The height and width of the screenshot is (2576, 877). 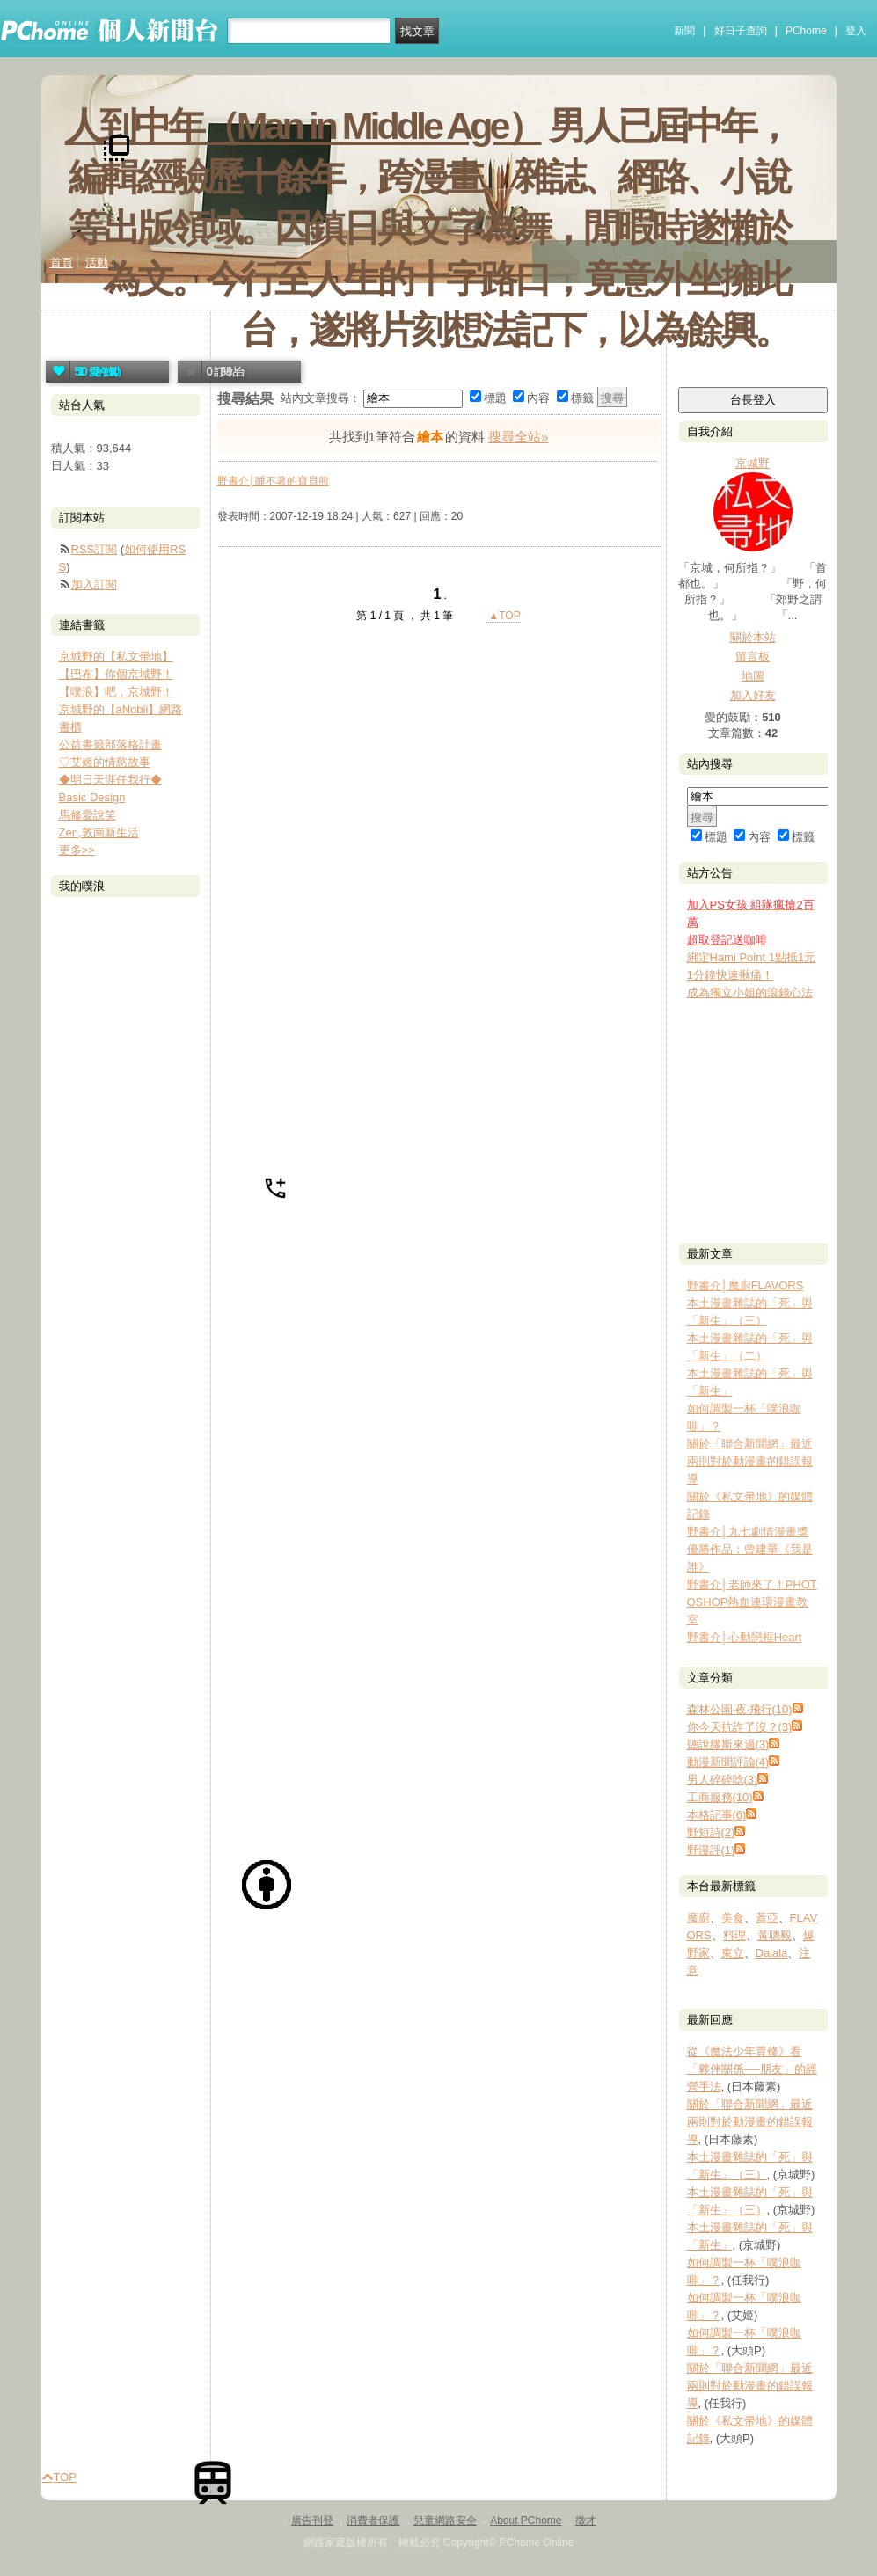 What do you see at coordinates (213, 2484) in the screenshot?
I see `view train schedules or routes` at bounding box center [213, 2484].